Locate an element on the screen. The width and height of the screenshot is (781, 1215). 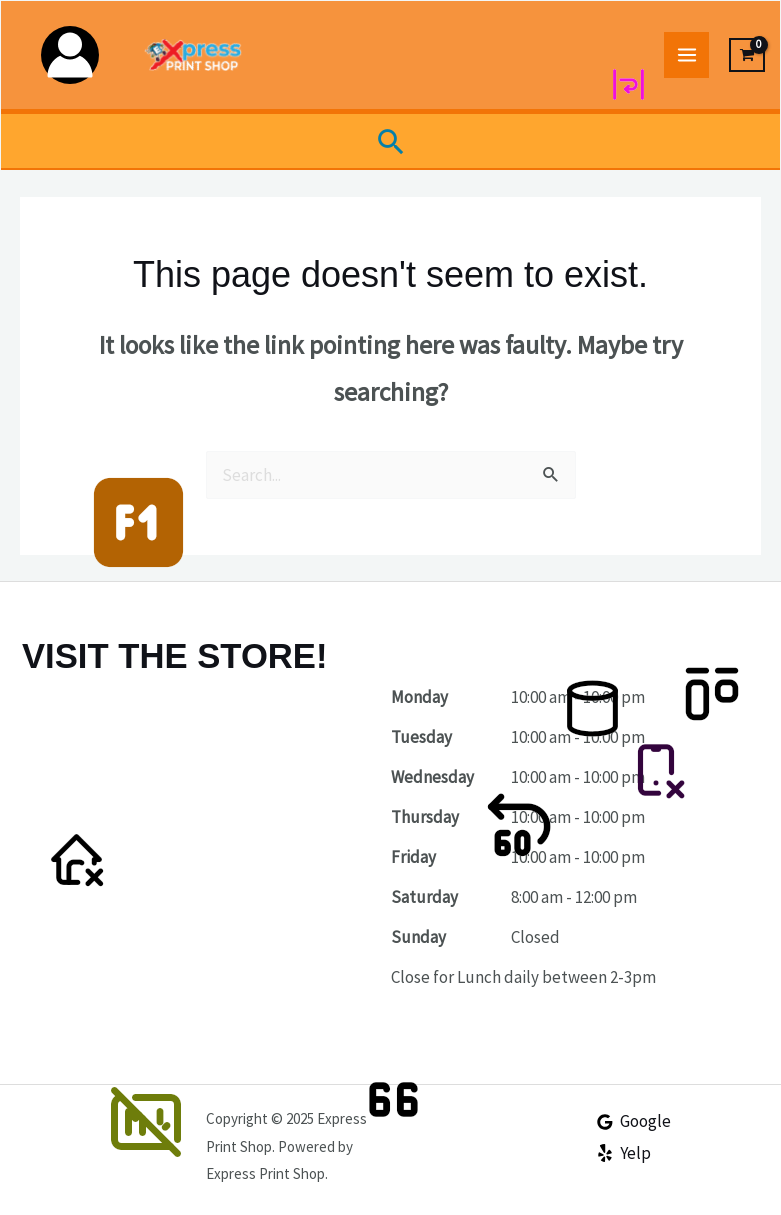
disconnect mobile device is located at coordinates (656, 770).